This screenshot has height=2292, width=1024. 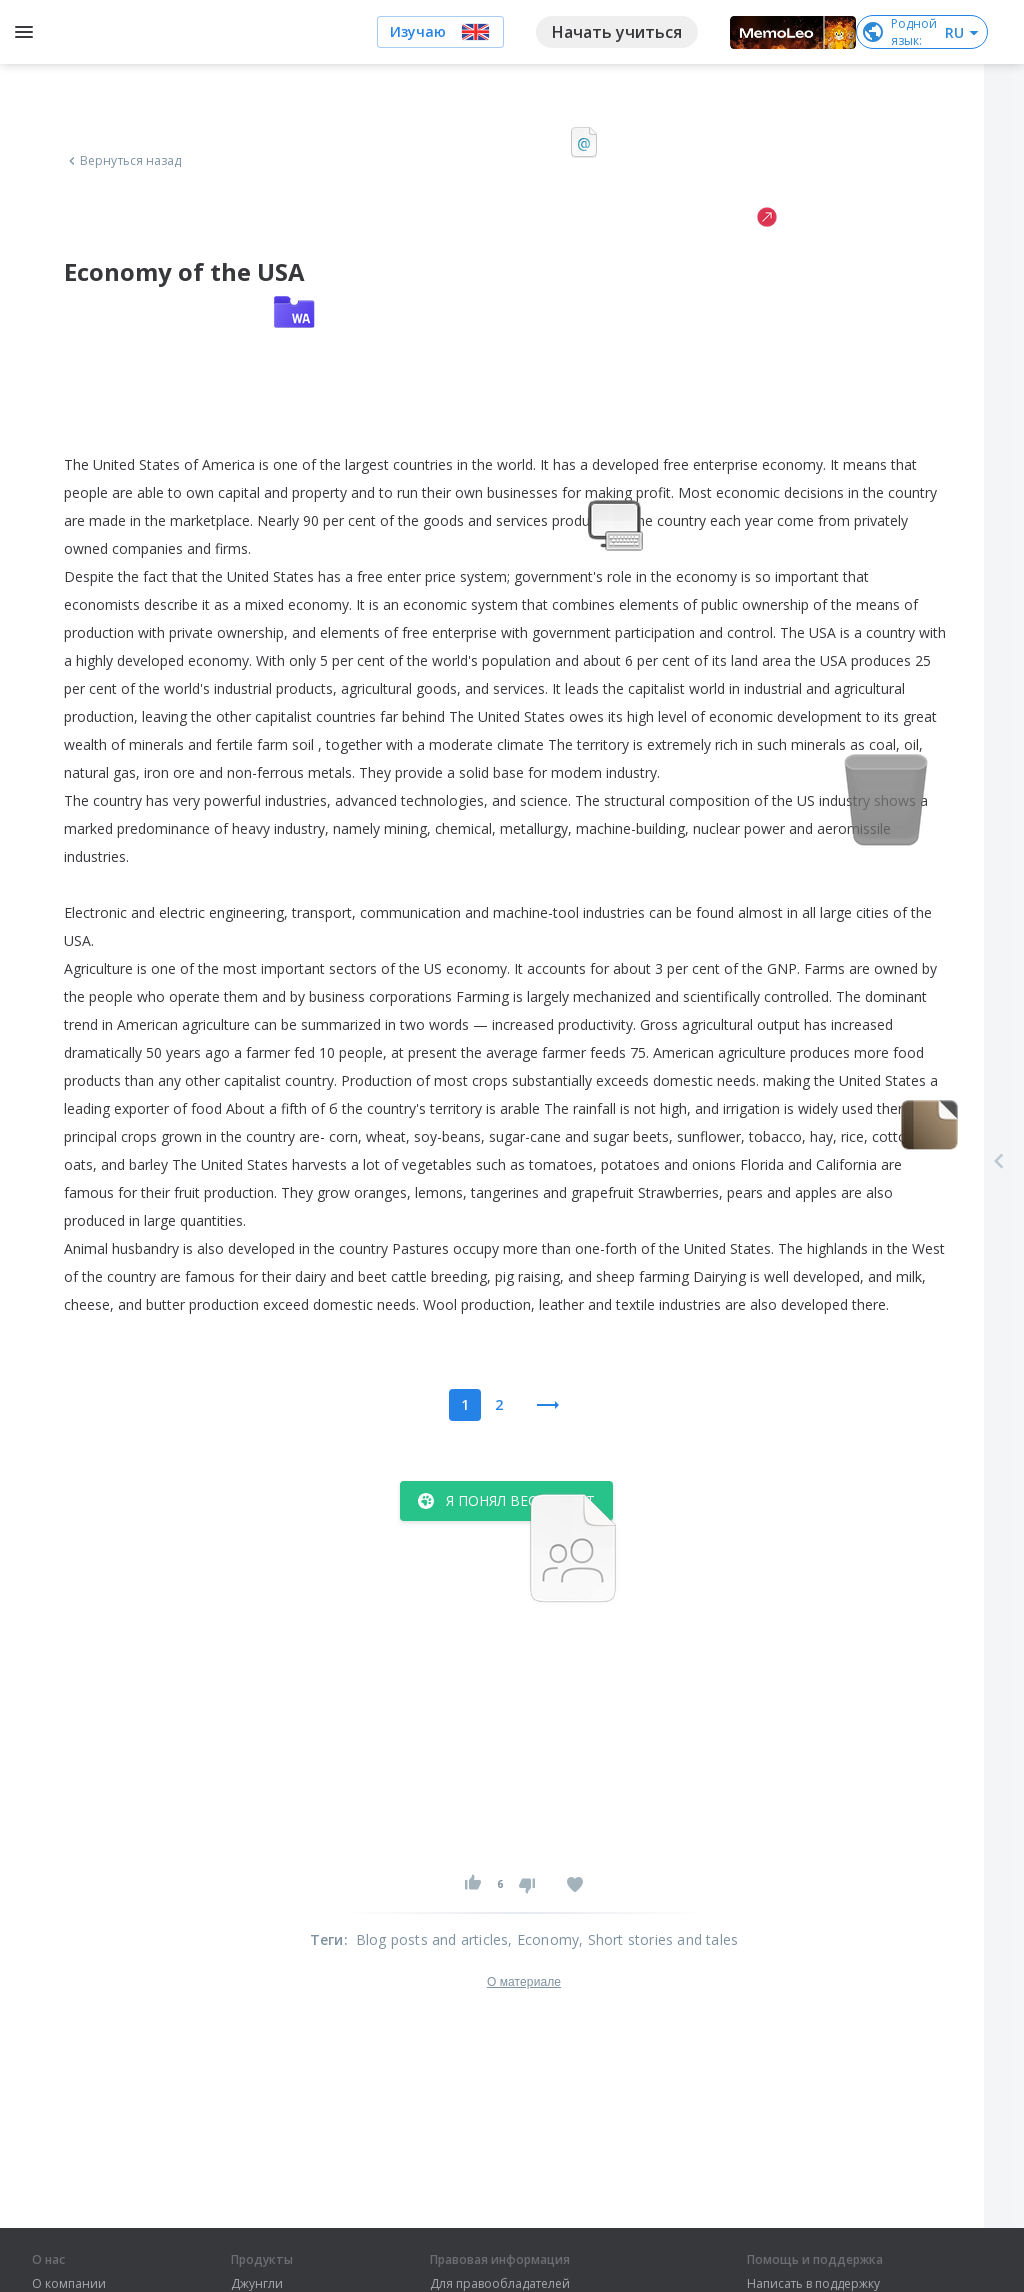 What do you see at coordinates (573, 1548) in the screenshot?
I see `credits or attribution text file` at bounding box center [573, 1548].